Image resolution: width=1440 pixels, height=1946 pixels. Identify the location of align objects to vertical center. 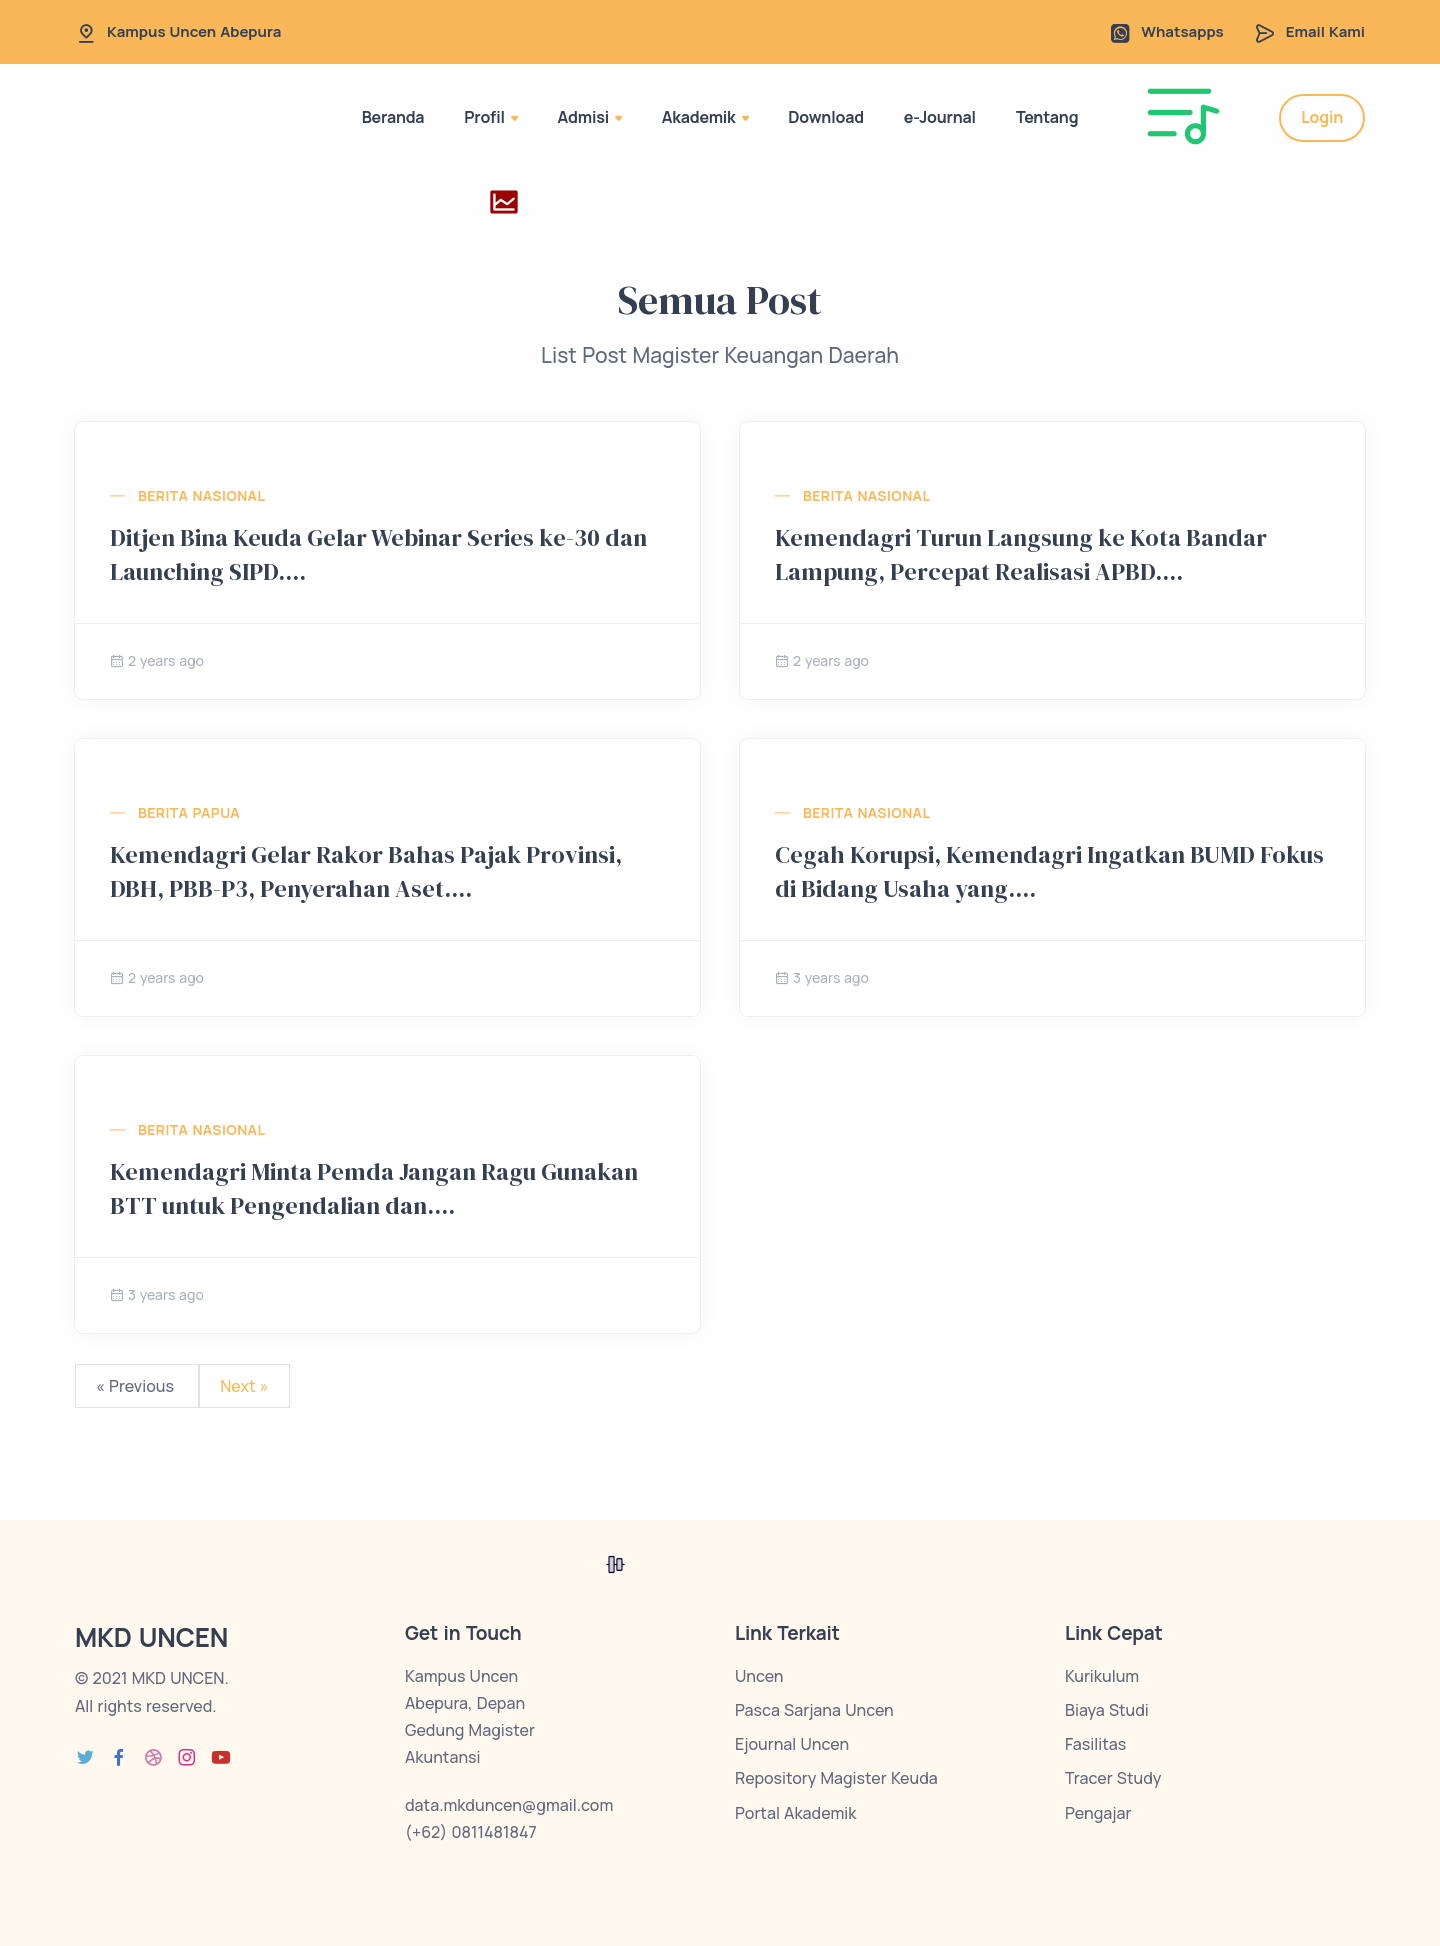
(615, 1564).